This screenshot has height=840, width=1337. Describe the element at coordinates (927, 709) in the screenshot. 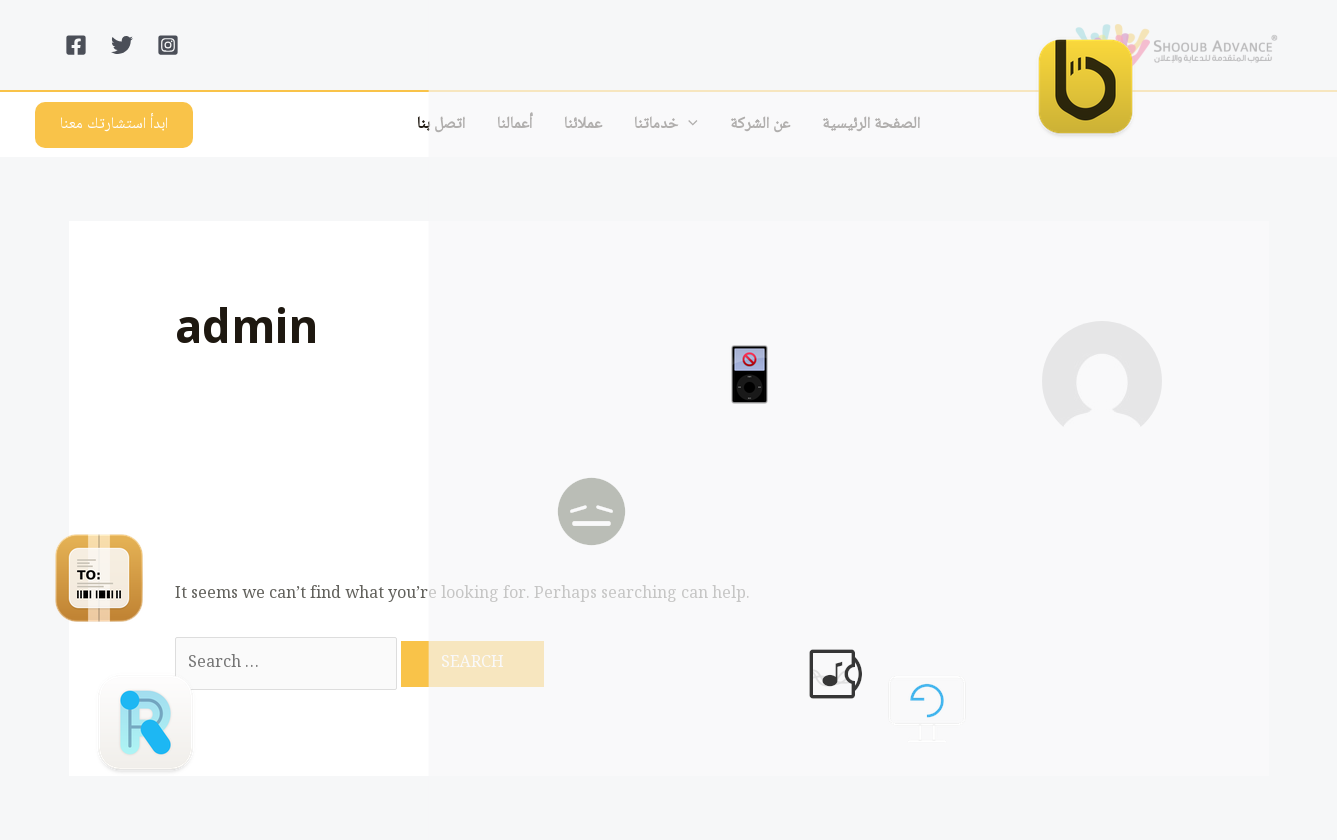

I see `rotate screen counter-clockwise` at that location.